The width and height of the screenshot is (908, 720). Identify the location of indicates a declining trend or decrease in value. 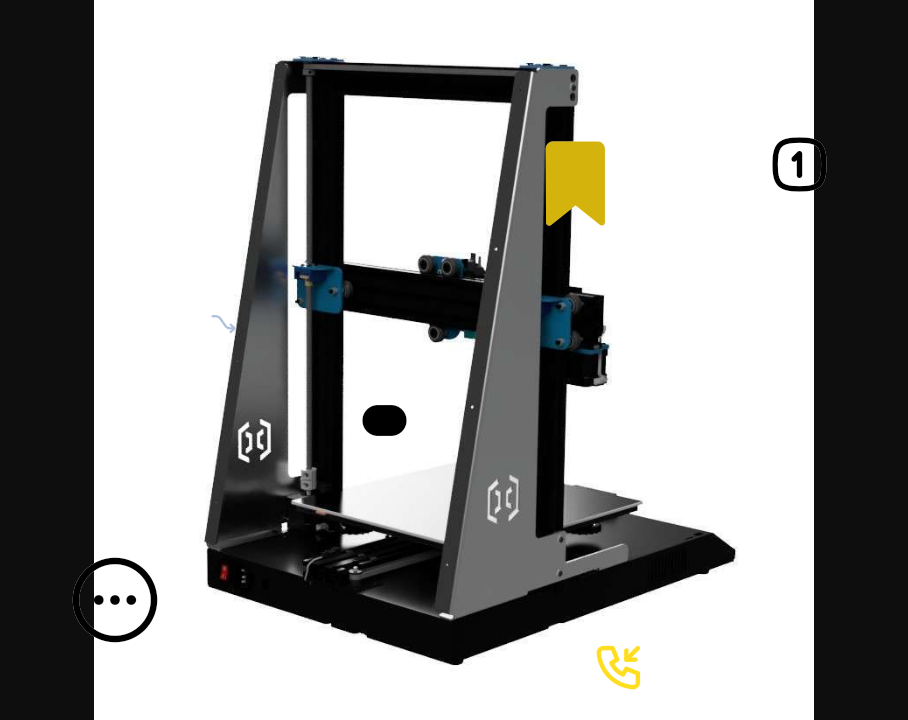
(223, 323).